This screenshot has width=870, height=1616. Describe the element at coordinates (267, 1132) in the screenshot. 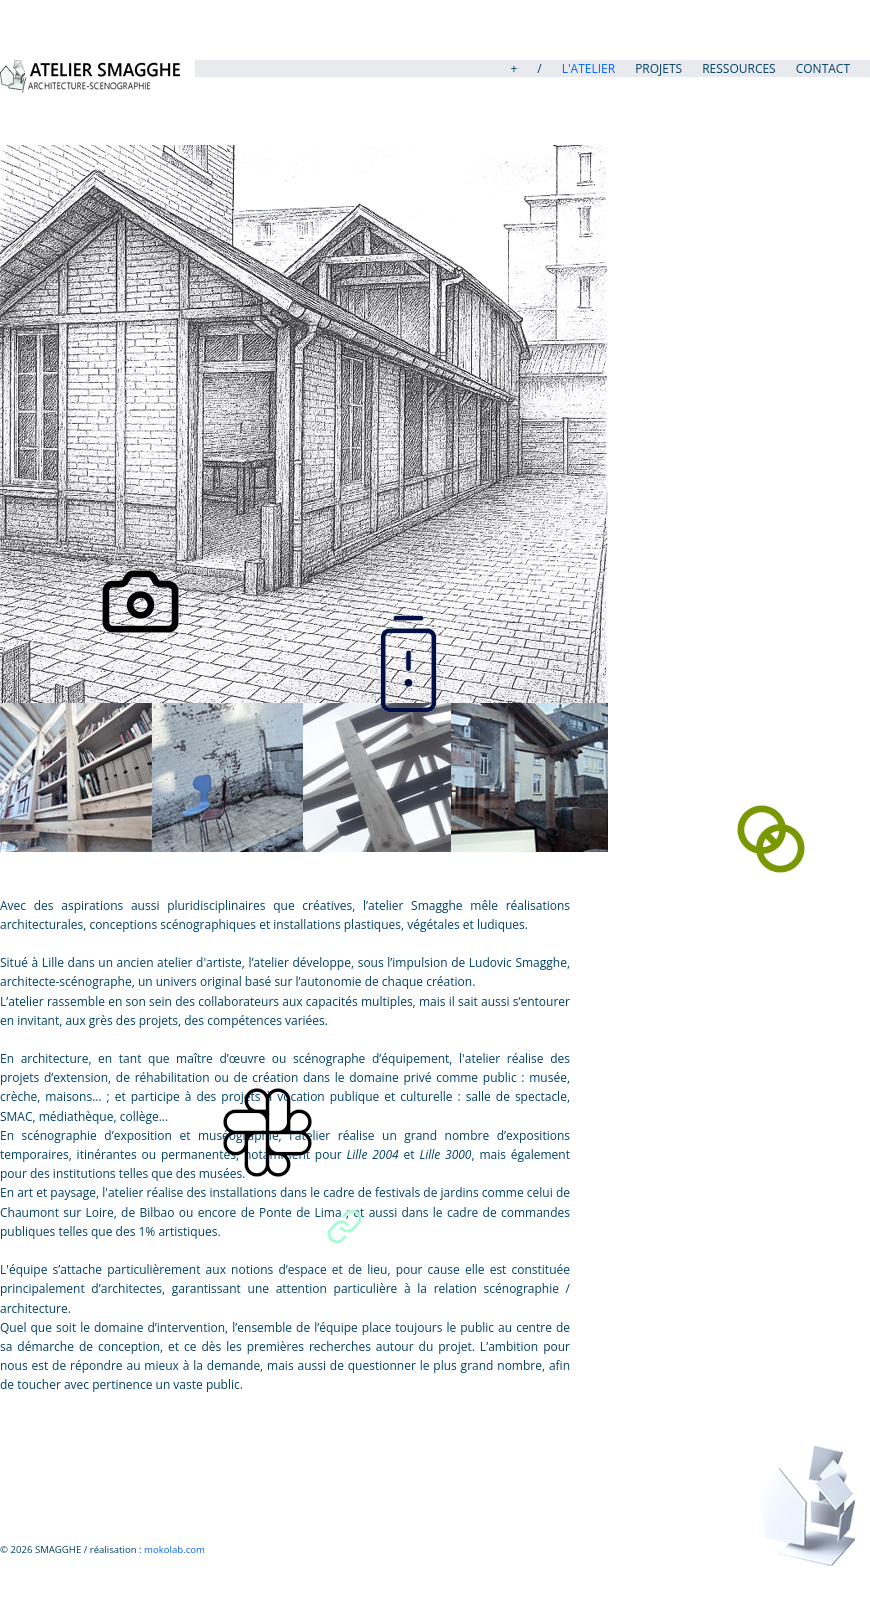

I see `open Slack messaging app` at that location.